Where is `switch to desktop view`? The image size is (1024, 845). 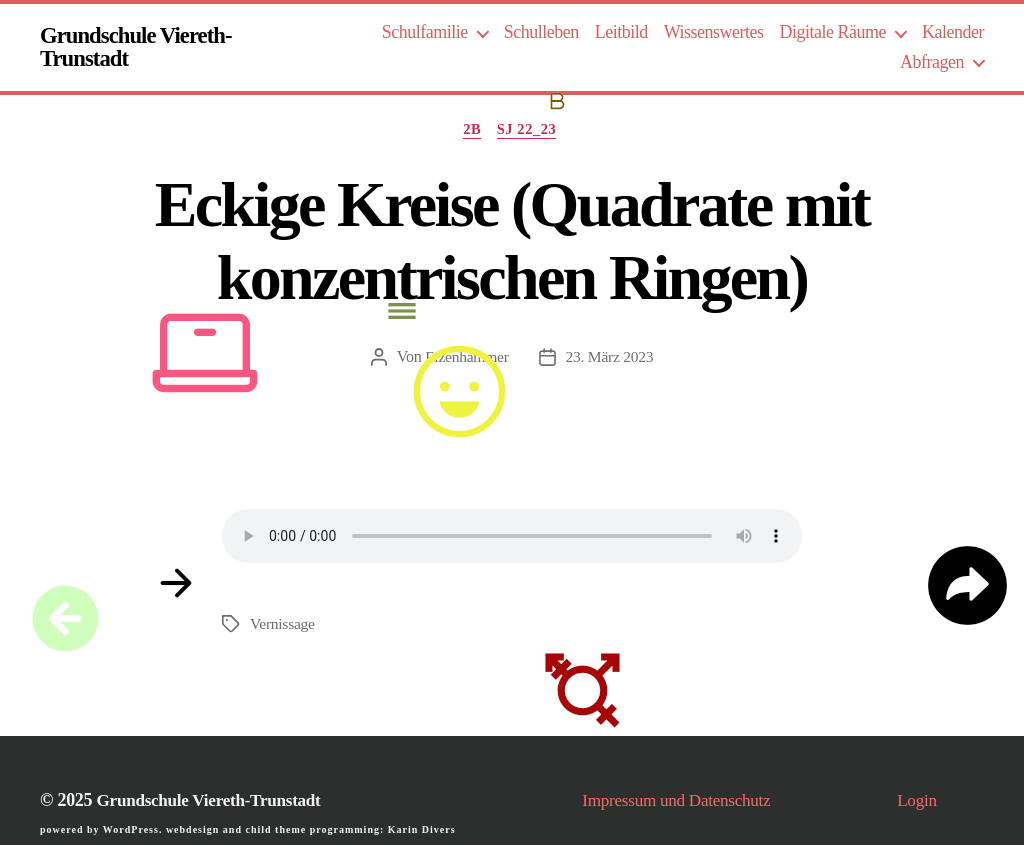 switch to desktop view is located at coordinates (205, 351).